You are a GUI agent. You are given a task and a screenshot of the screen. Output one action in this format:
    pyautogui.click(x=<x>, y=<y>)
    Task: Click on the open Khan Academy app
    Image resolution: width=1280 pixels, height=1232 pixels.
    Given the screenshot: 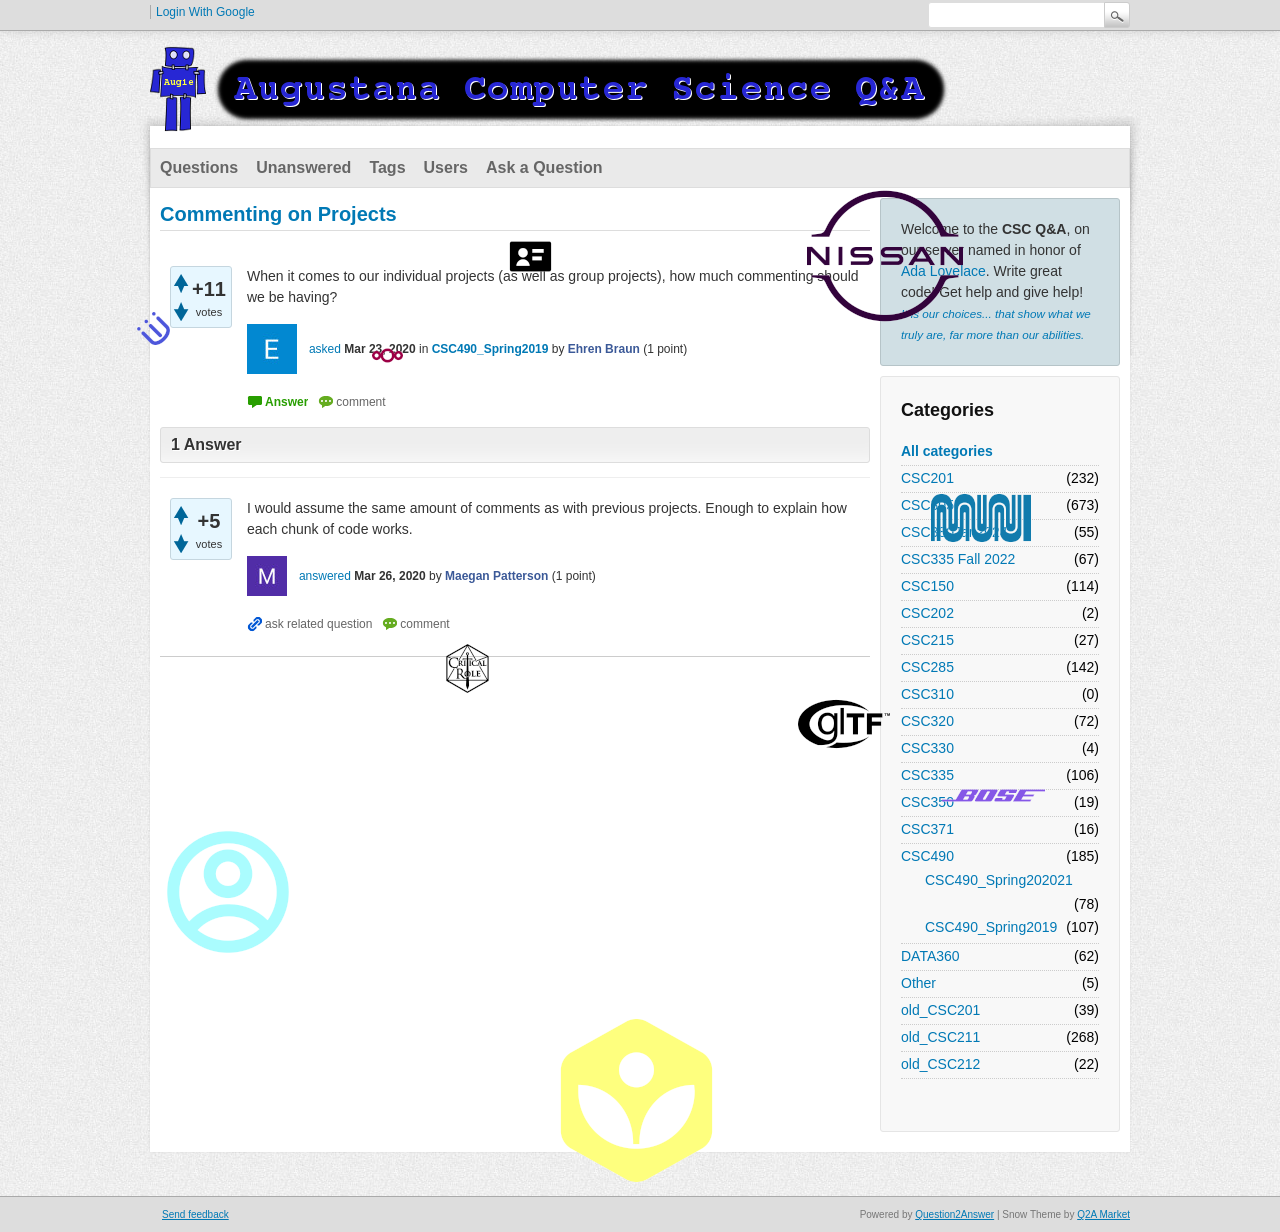 What is the action you would take?
    pyautogui.click(x=636, y=1100)
    